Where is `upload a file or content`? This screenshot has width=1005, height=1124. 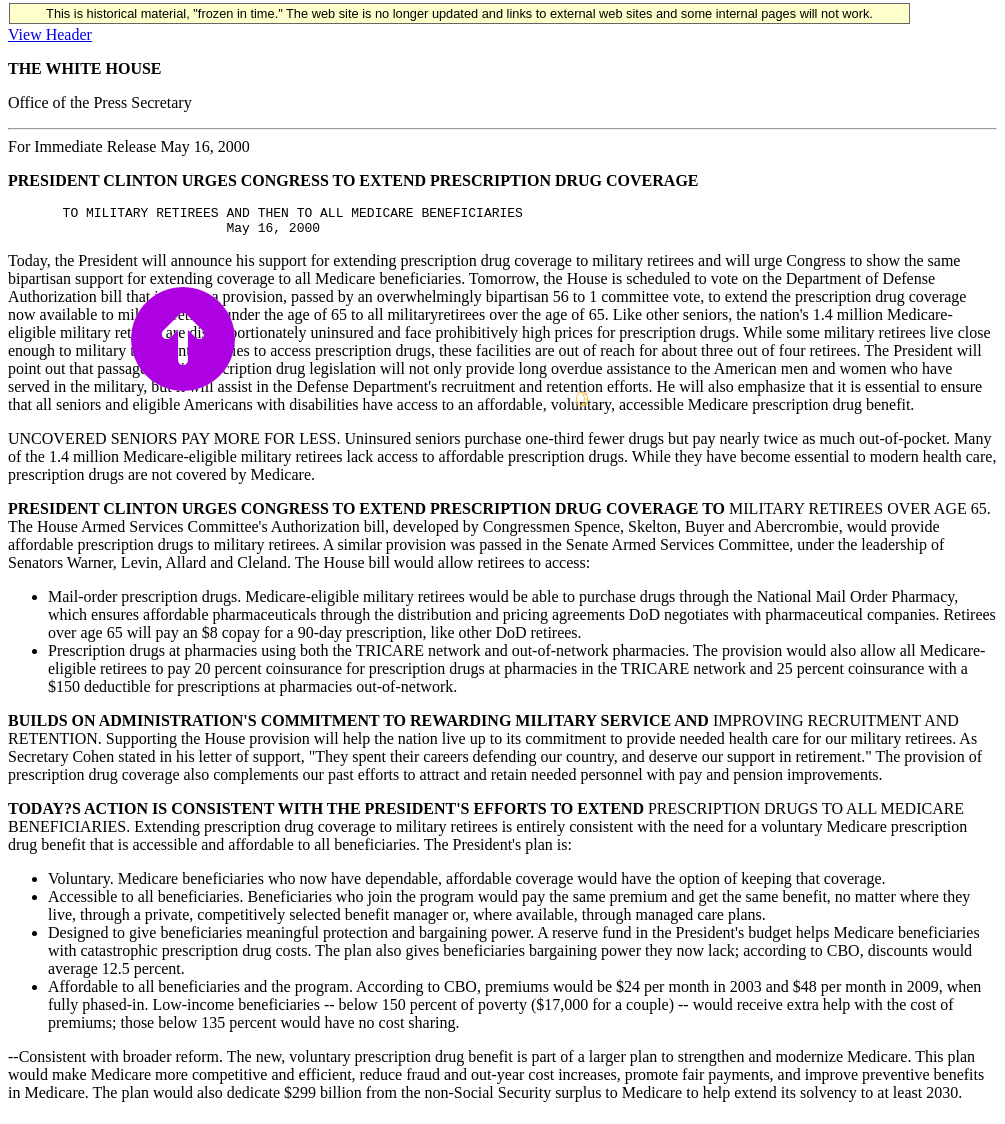
upload a file or content is located at coordinates (183, 339).